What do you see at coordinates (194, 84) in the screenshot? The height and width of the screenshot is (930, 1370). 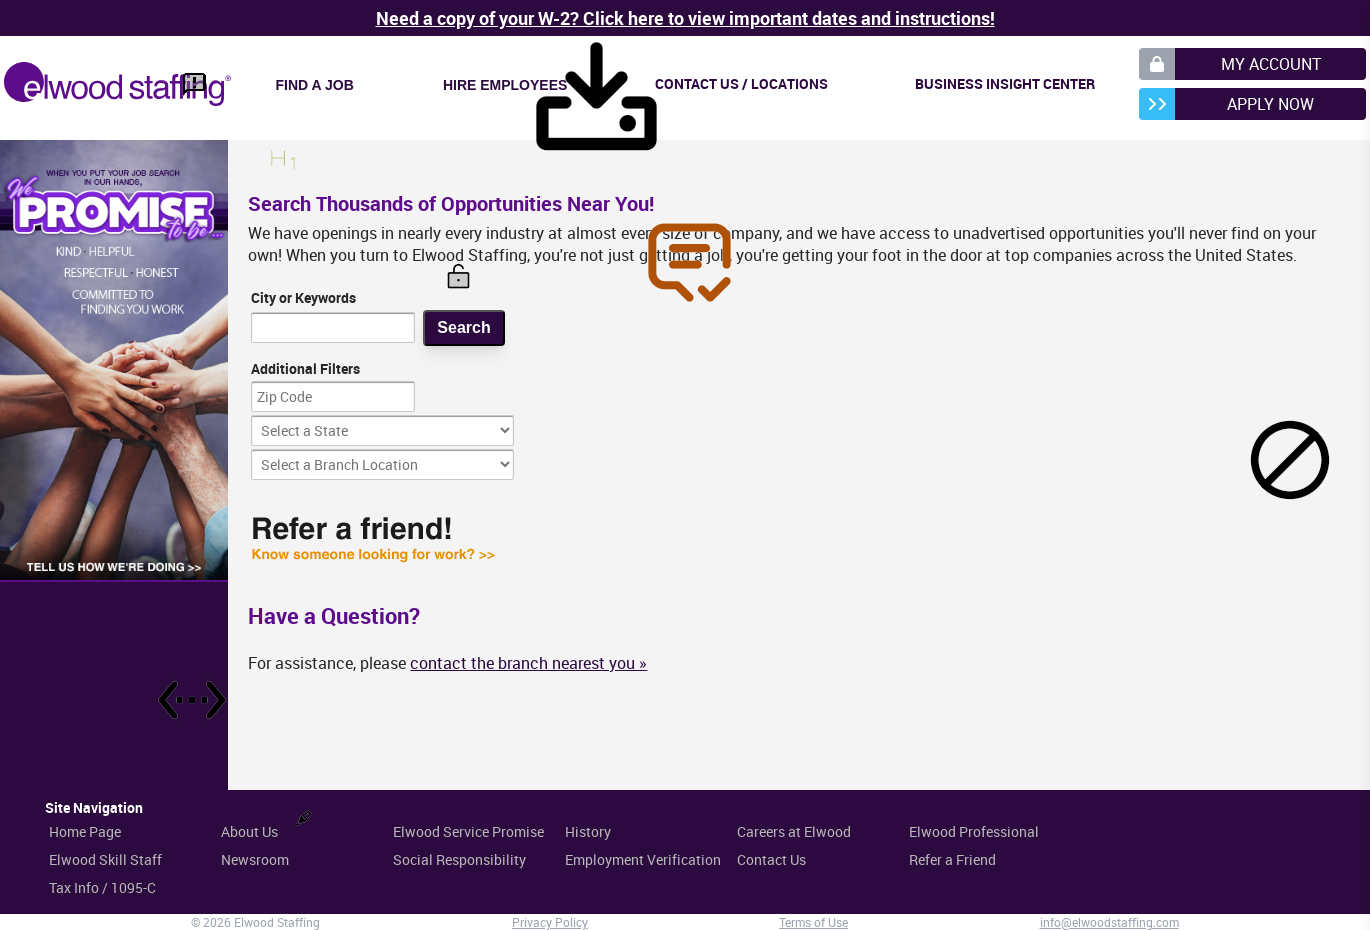 I see `view important announcements or alerts` at bounding box center [194, 84].